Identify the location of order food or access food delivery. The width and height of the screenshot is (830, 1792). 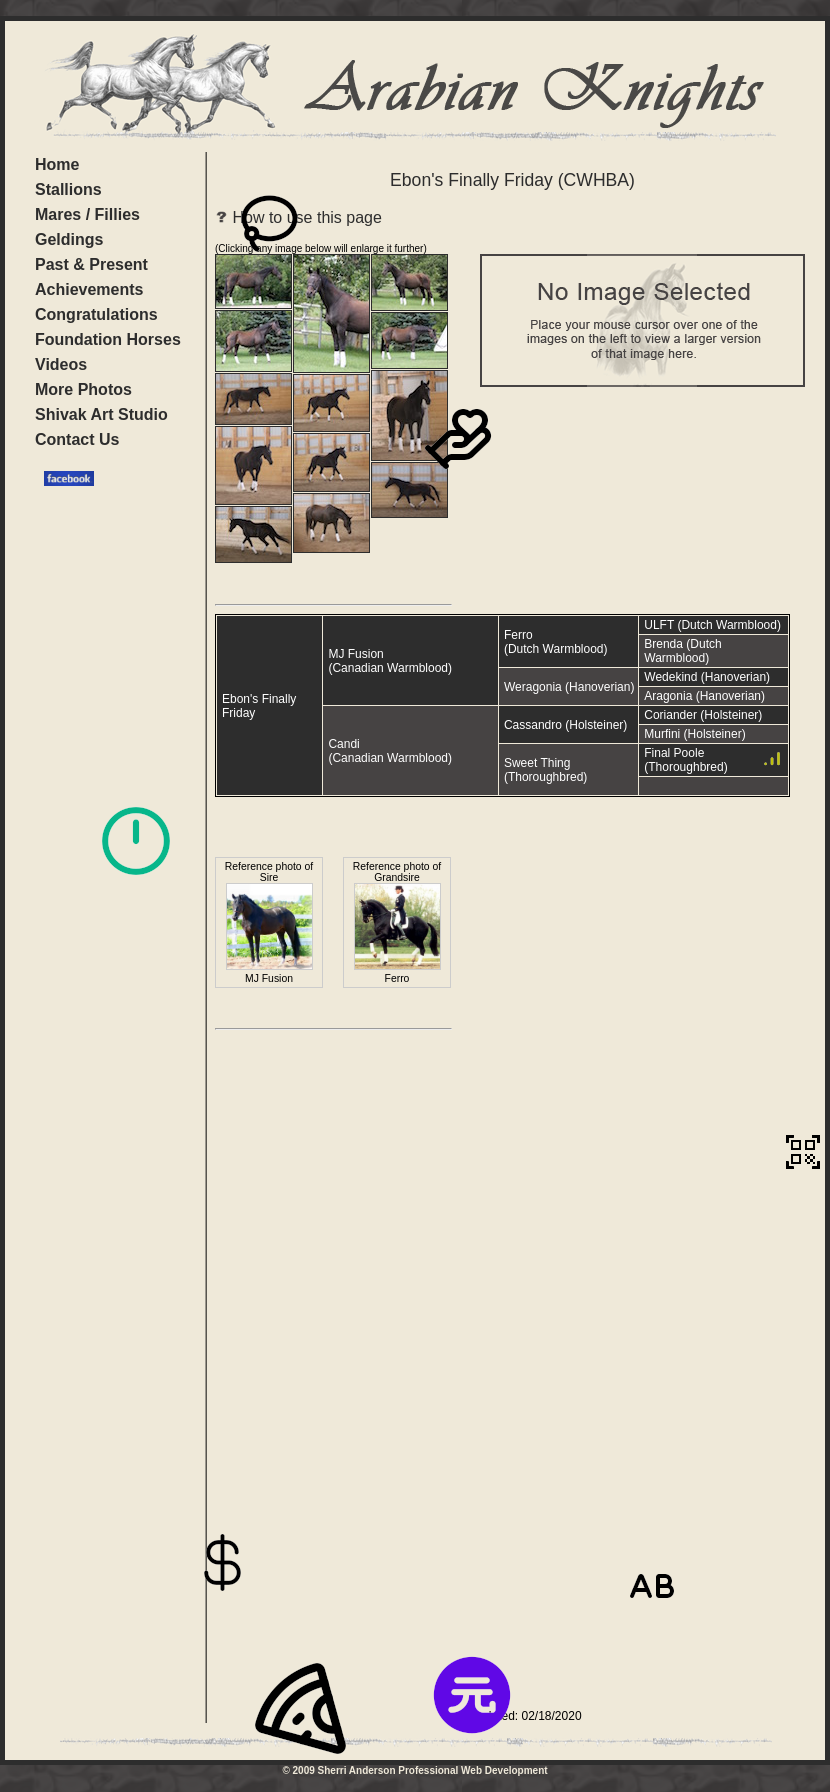
(300, 1708).